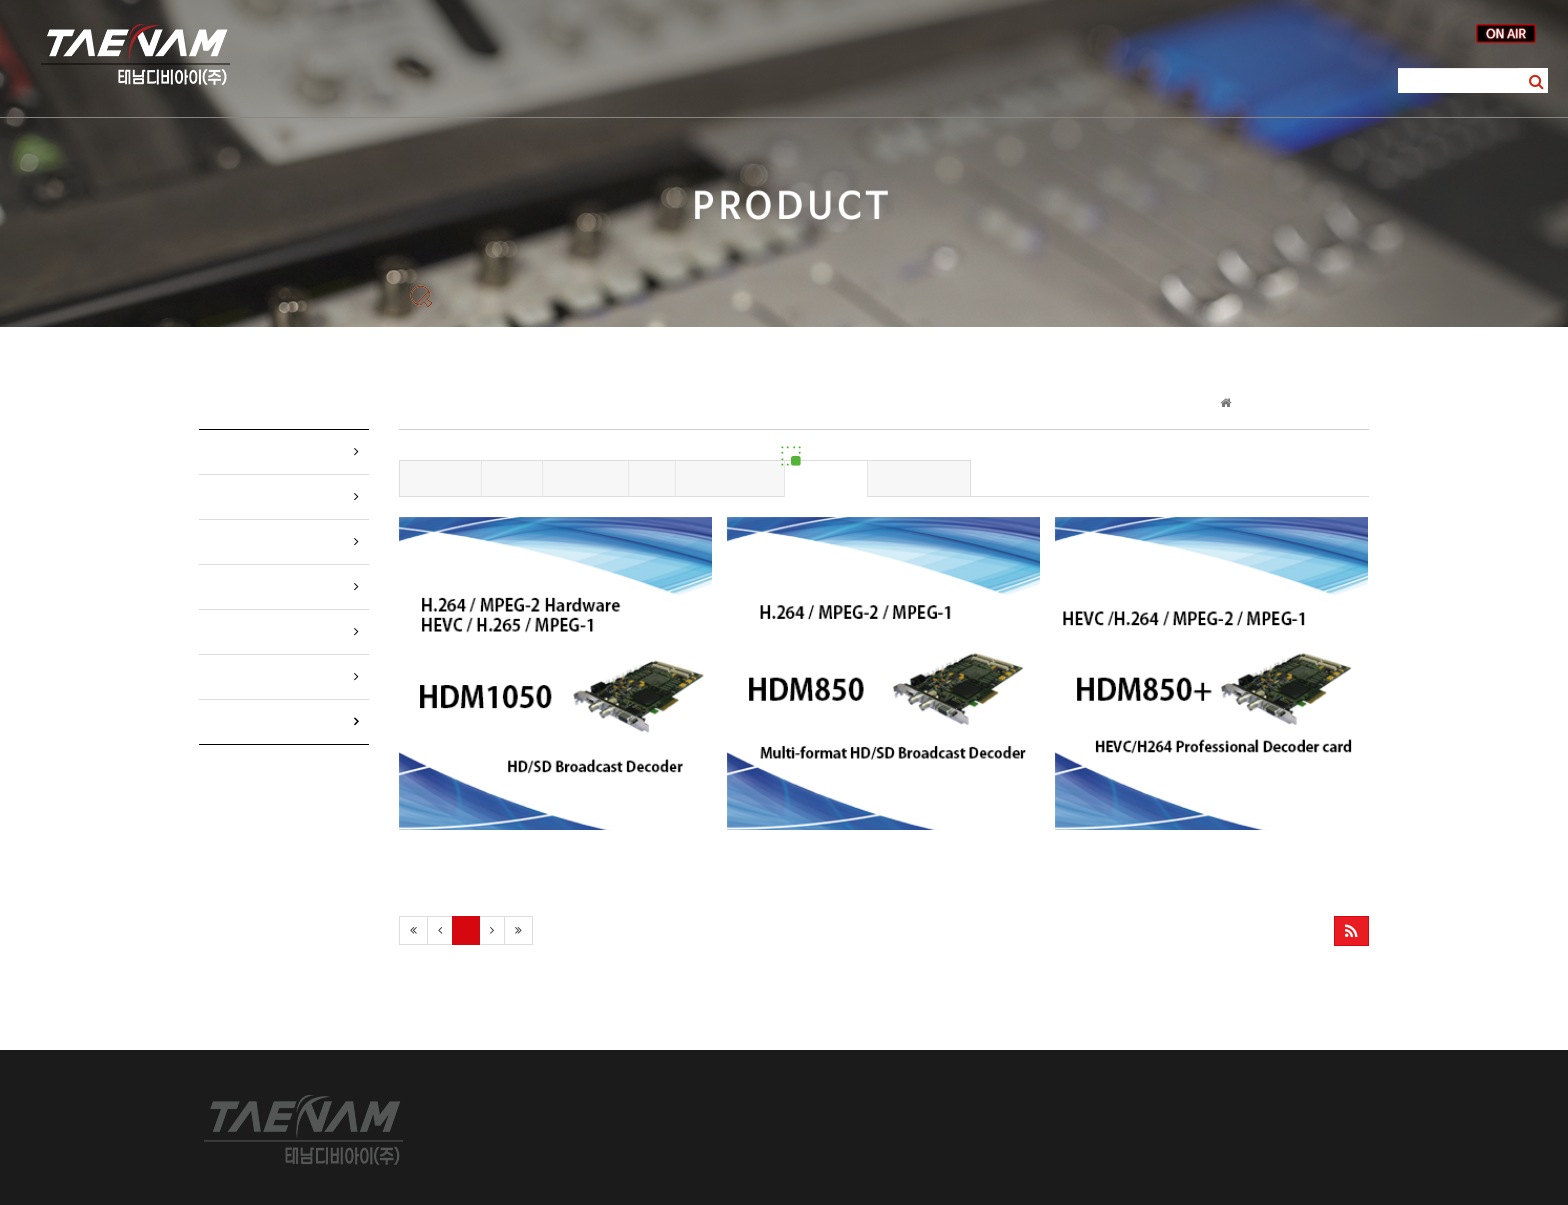  I want to click on access table tennis or ping pong game, so click(421, 296).